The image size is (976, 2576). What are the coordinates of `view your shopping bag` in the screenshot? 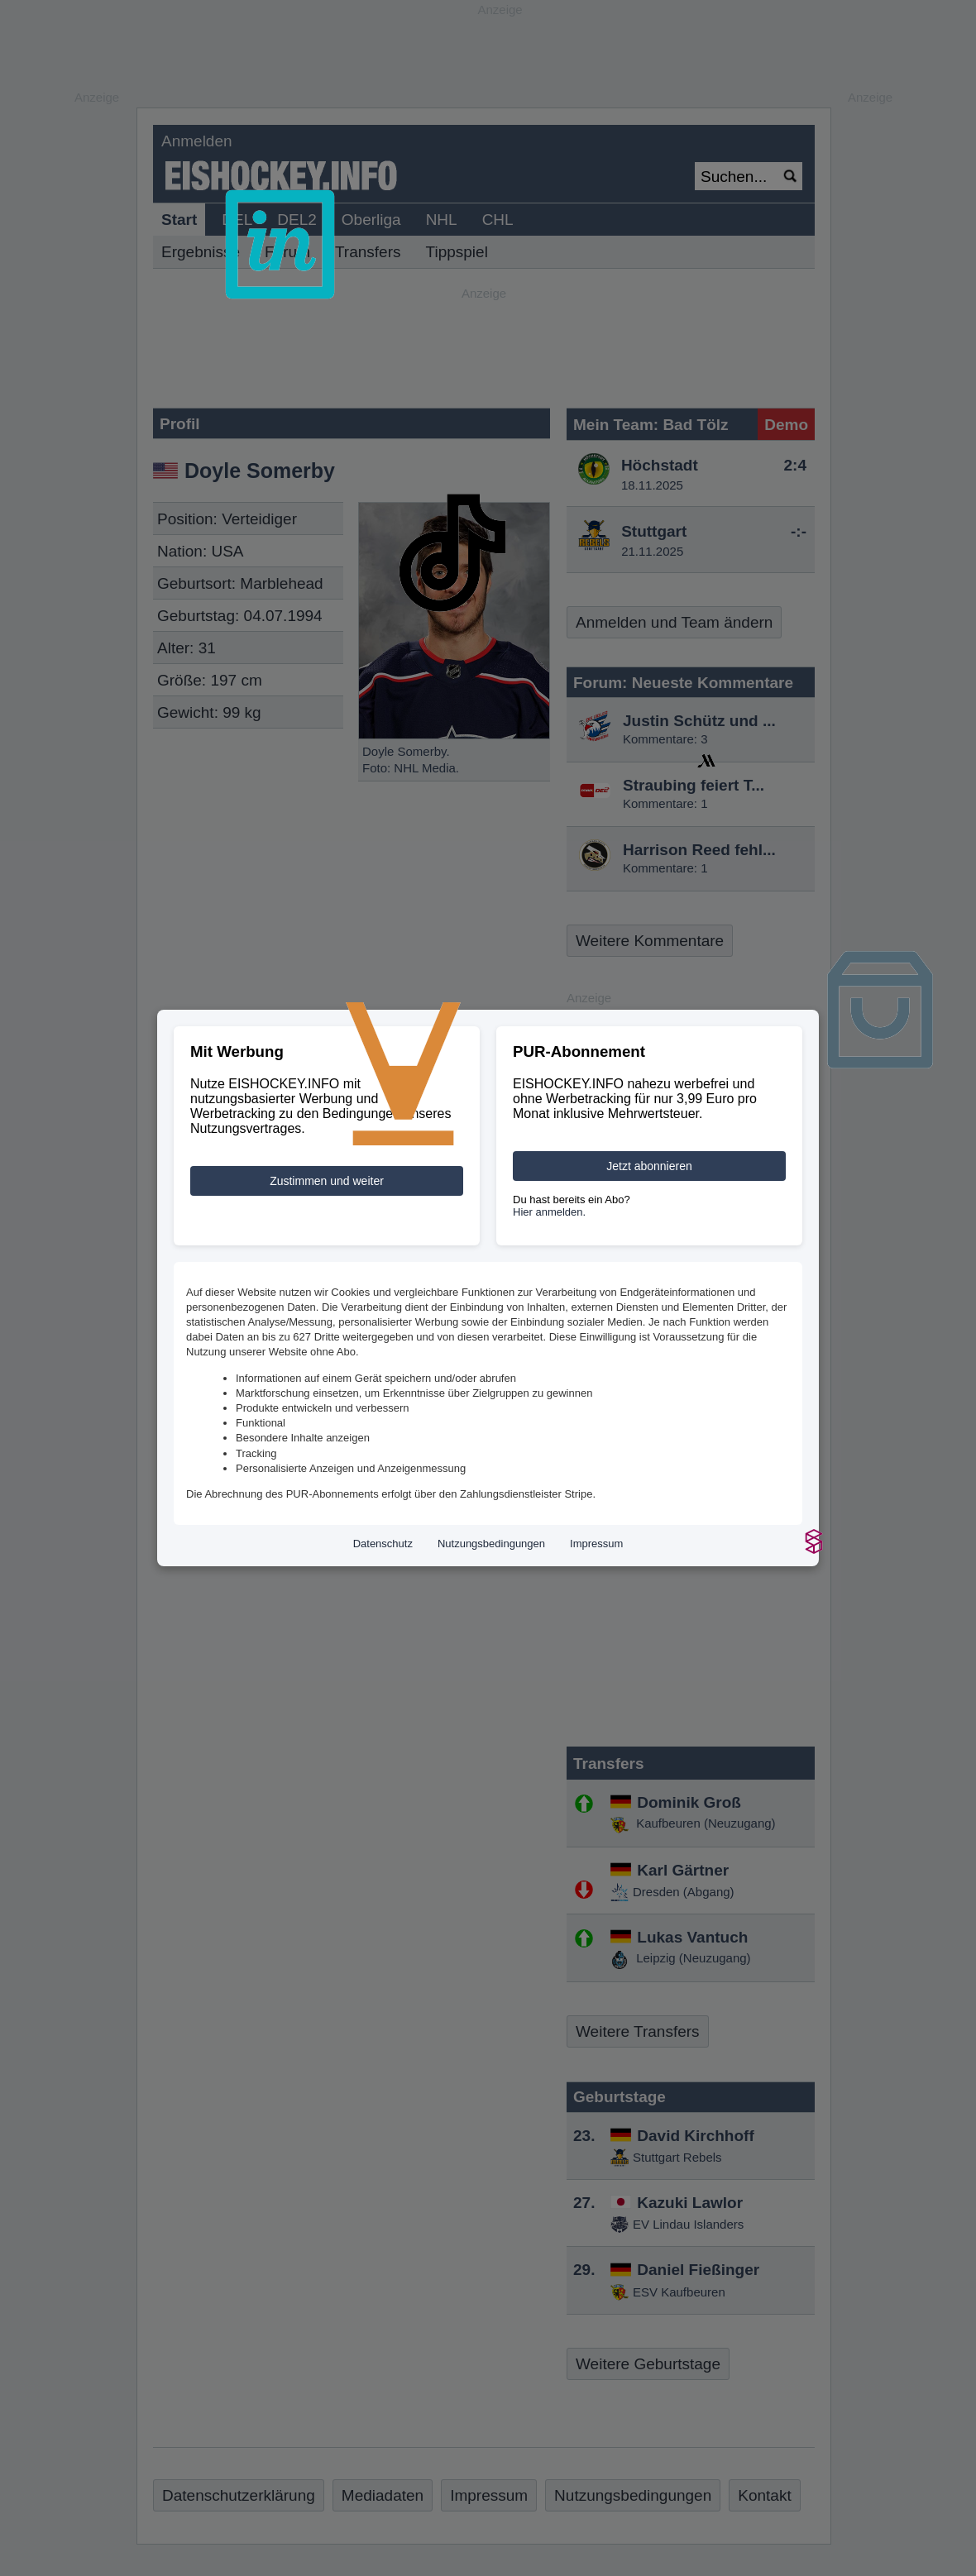 It's located at (880, 1010).